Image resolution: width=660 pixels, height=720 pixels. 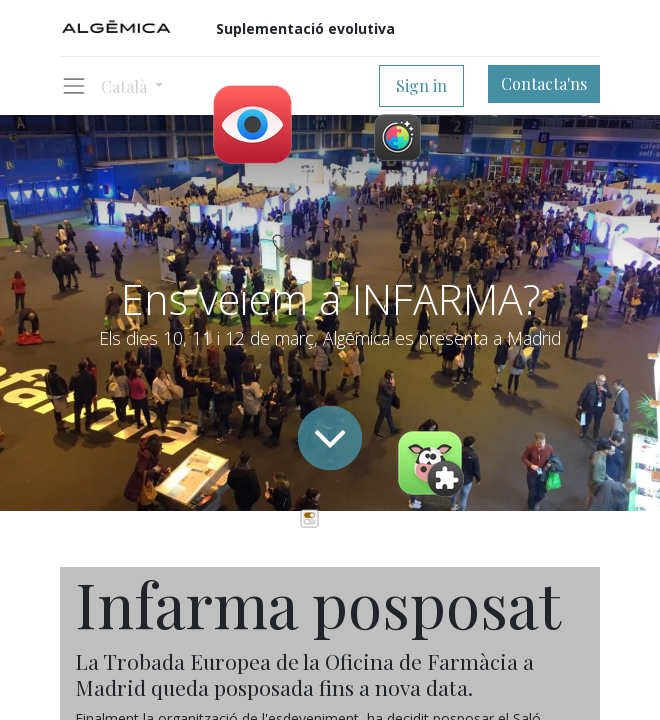 What do you see at coordinates (309, 518) in the screenshot?
I see `open gnome tweaks to customize desktop settings` at bounding box center [309, 518].